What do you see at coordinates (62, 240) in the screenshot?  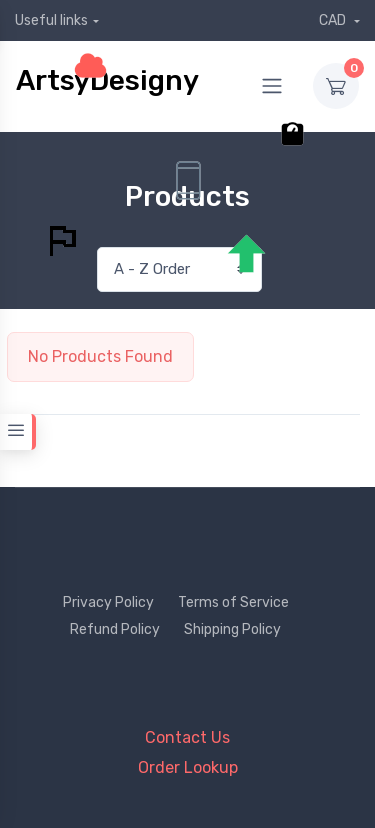 I see `flag or bookmark an item for later` at bounding box center [62, 240].